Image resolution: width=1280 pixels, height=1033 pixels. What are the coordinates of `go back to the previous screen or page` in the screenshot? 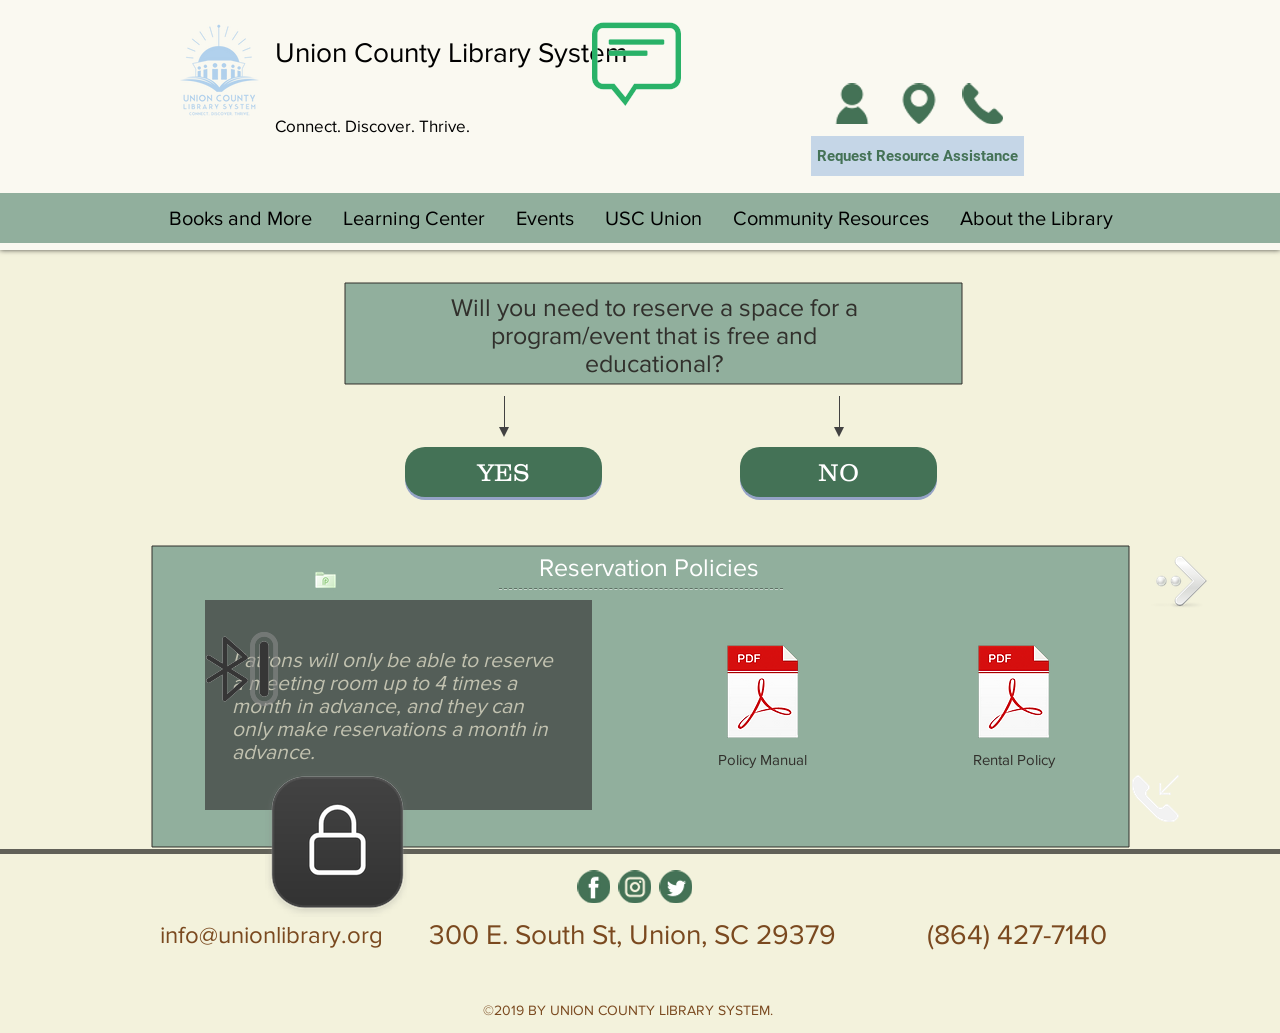 It's located at (1181, 581).